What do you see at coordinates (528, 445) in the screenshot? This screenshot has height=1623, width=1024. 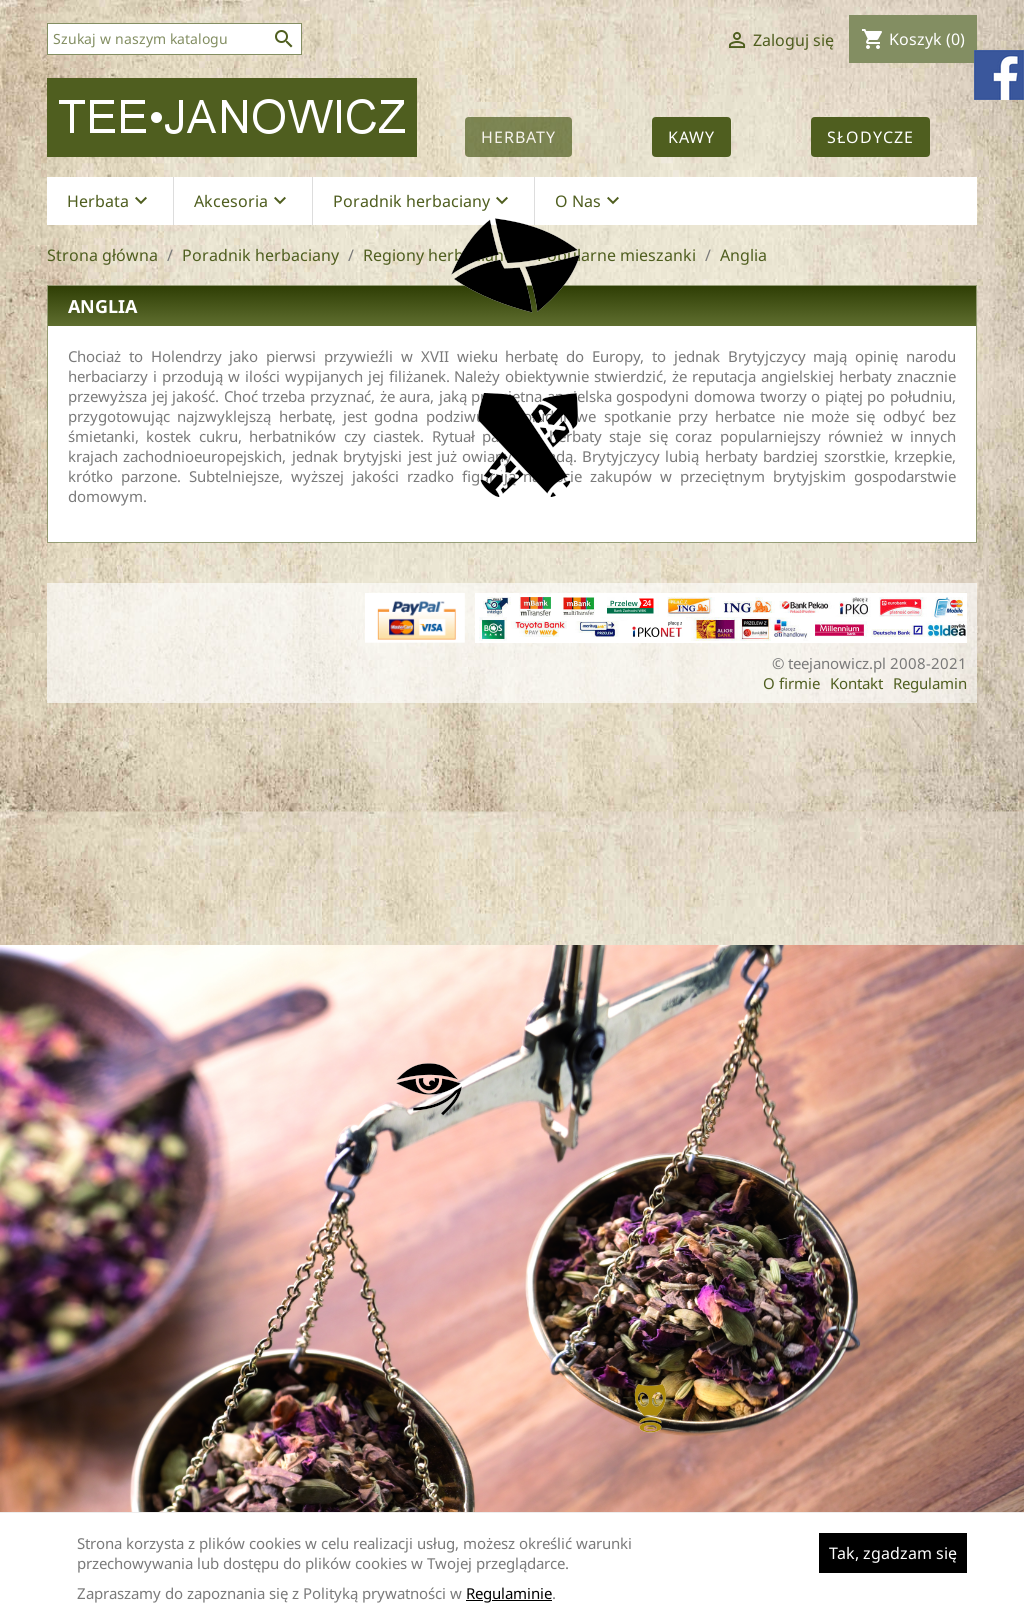 I see `equip arm armor or bracers` at bounding box center [528, 445].